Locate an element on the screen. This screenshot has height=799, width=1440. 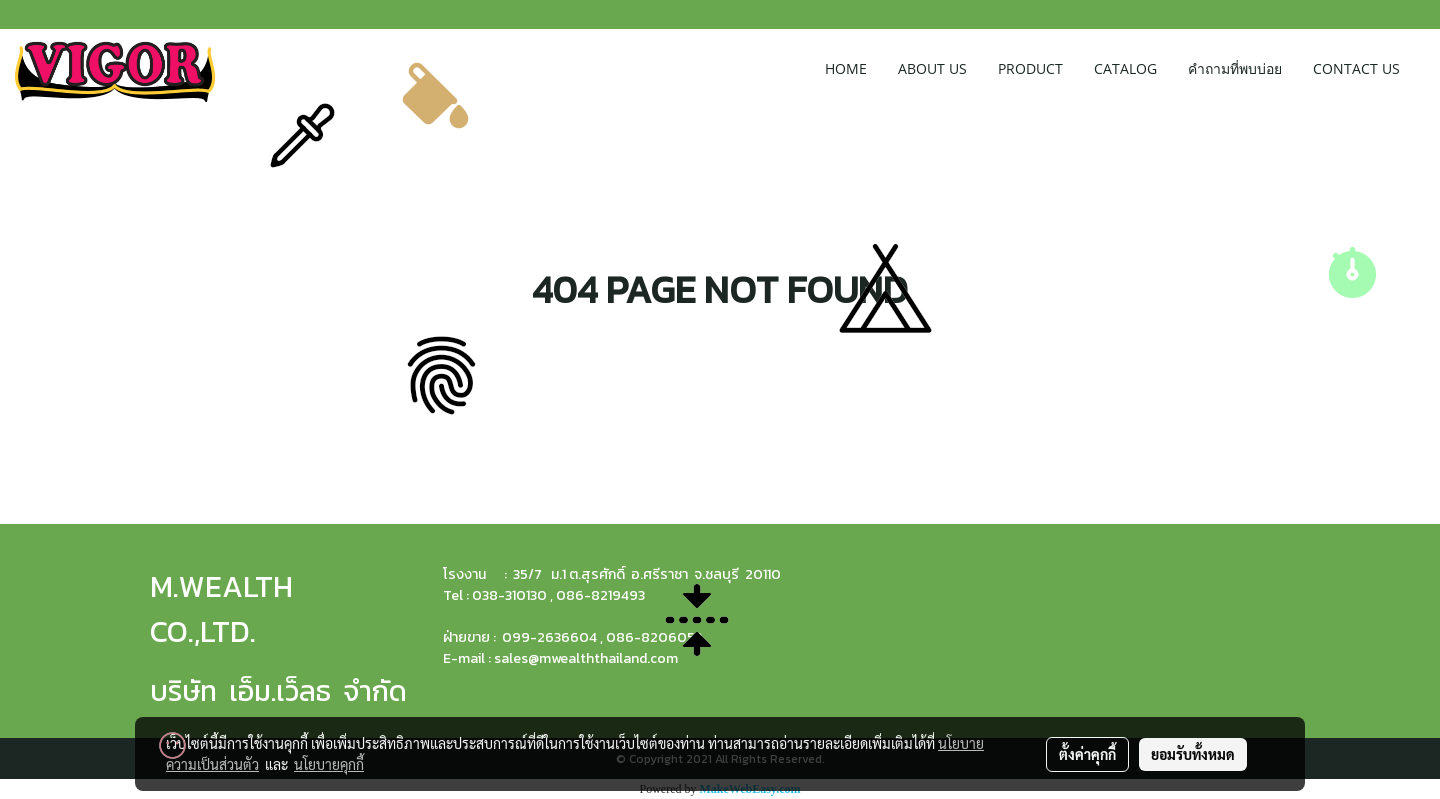
pick a color from the screen is located at coordinates (302, 135).